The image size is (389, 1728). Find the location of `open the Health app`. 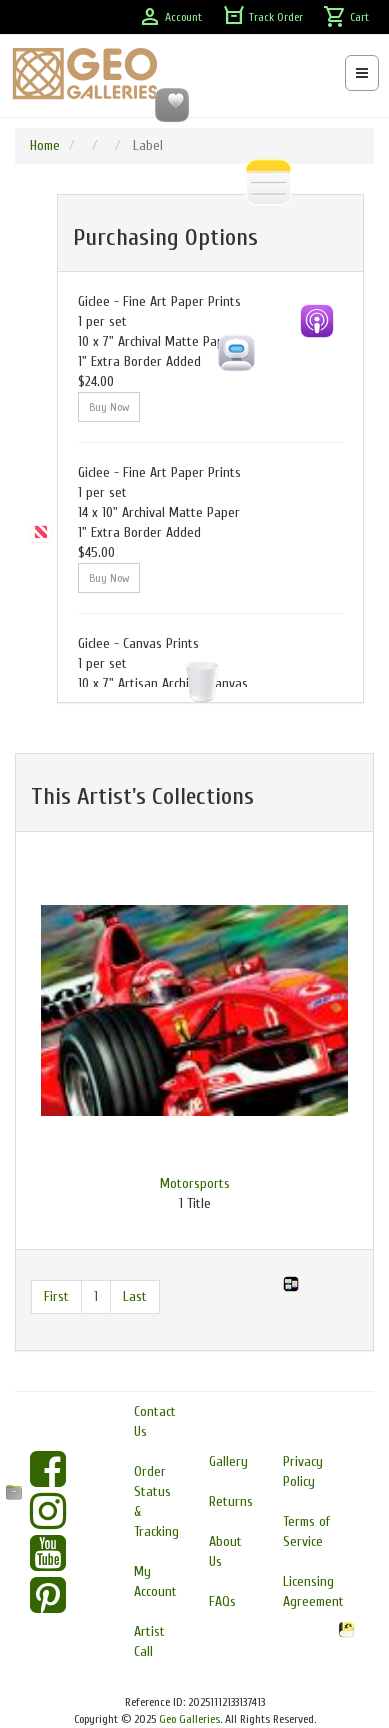

open the Health app is located at coordinates (172, 105).